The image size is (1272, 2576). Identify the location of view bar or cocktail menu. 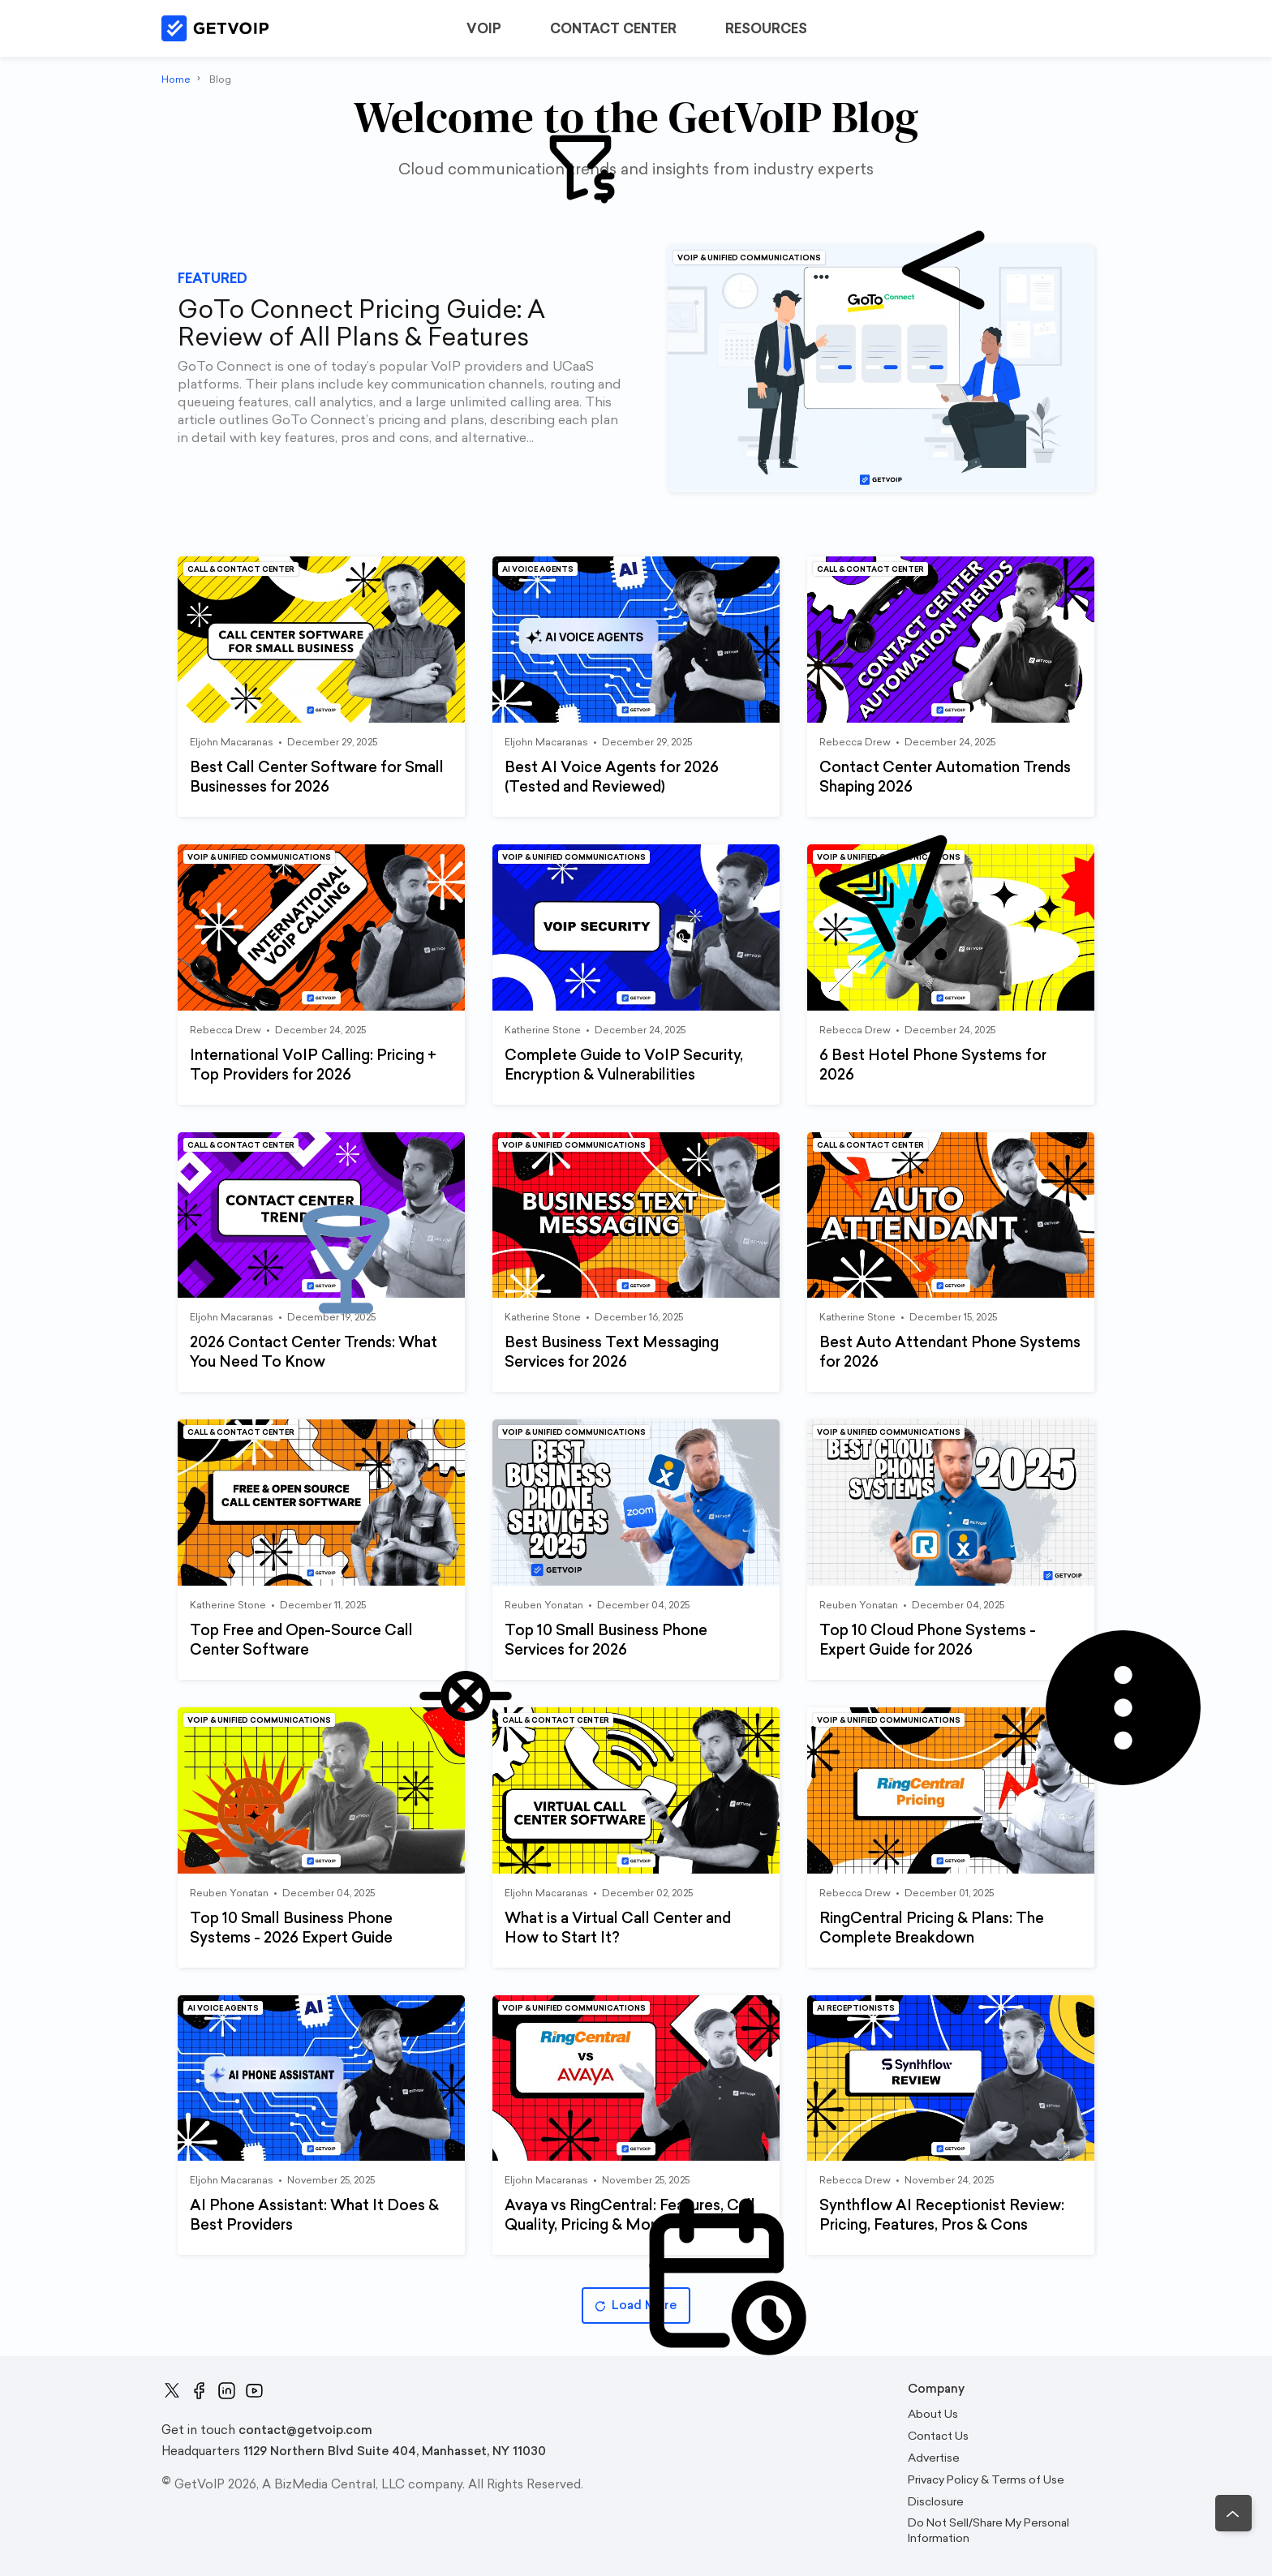
(346, 1259).